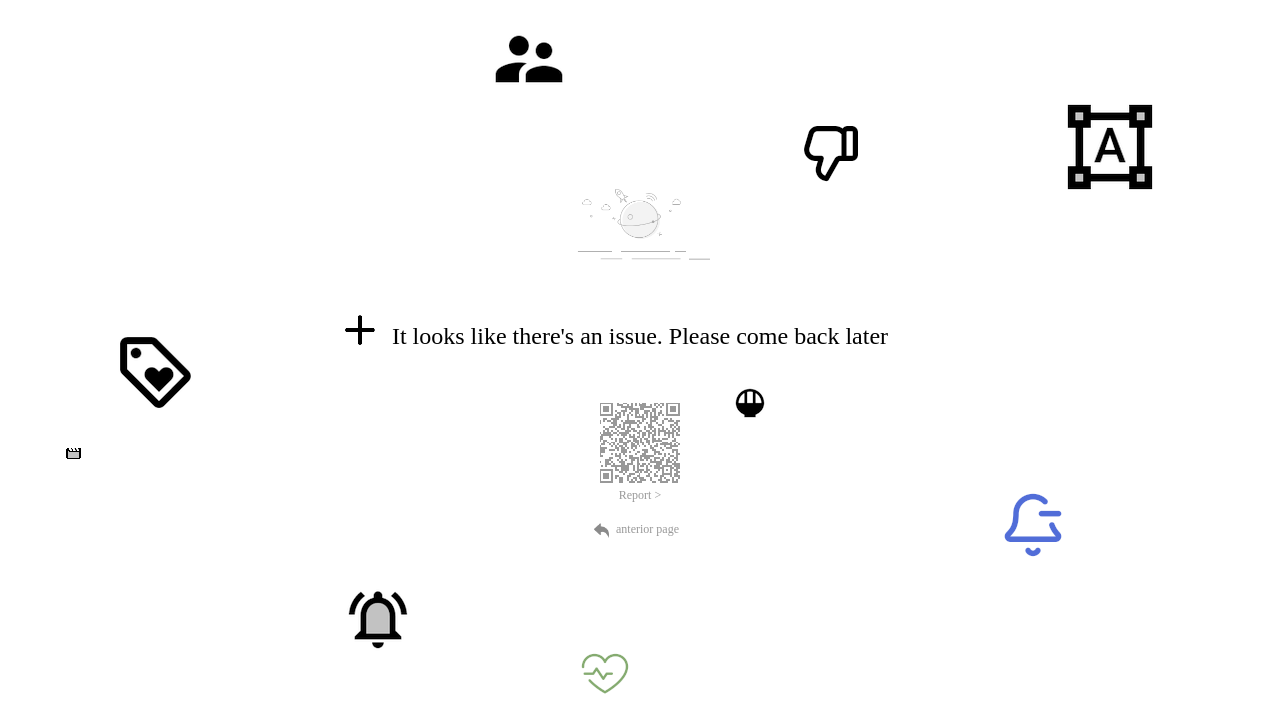 The width and height of the screenshot is (1280, 720). Describe the element at coordinates (1110, 147) in the screenshot. I see `format or edit text box properties` at that location.